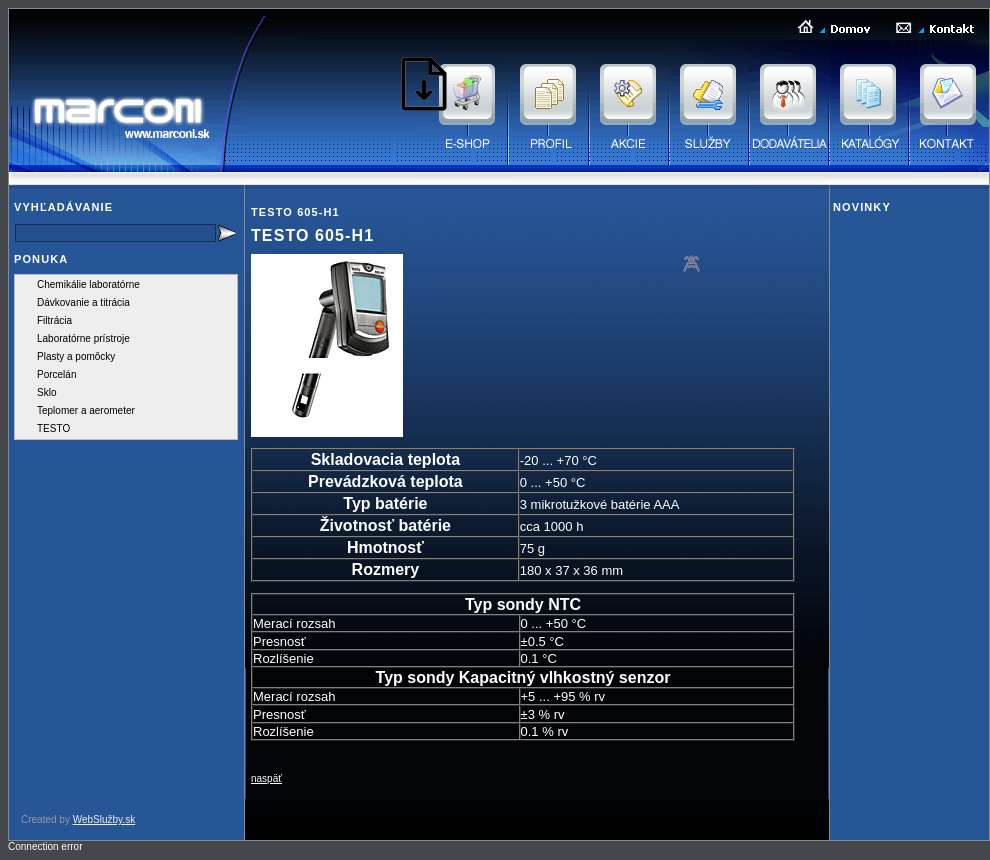 Image resolution: width=990 pixels, height=860 pixels. I want to click on download a file, so click(424, 84).